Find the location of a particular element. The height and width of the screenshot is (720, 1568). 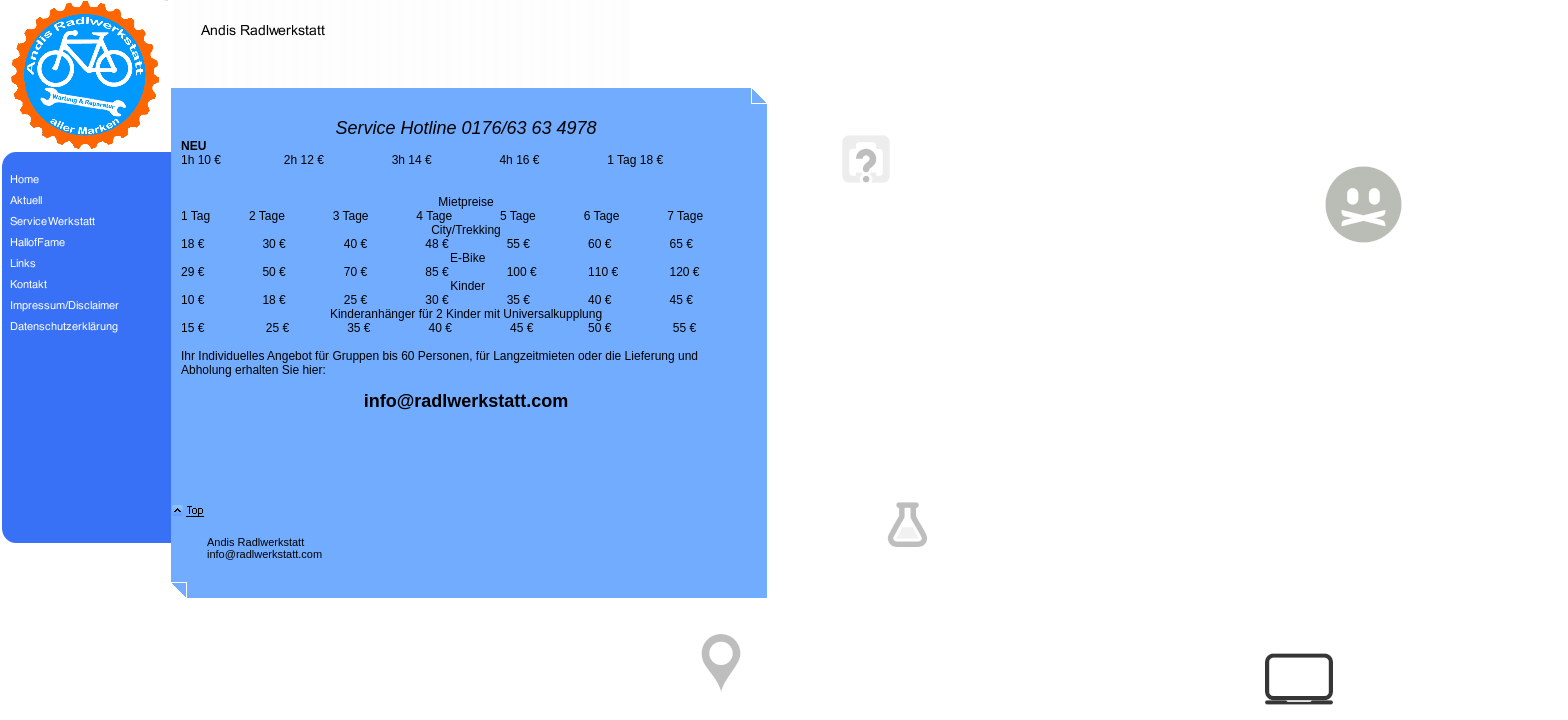

indicates no network route available for wired connection is located at coordinates (866, 159).